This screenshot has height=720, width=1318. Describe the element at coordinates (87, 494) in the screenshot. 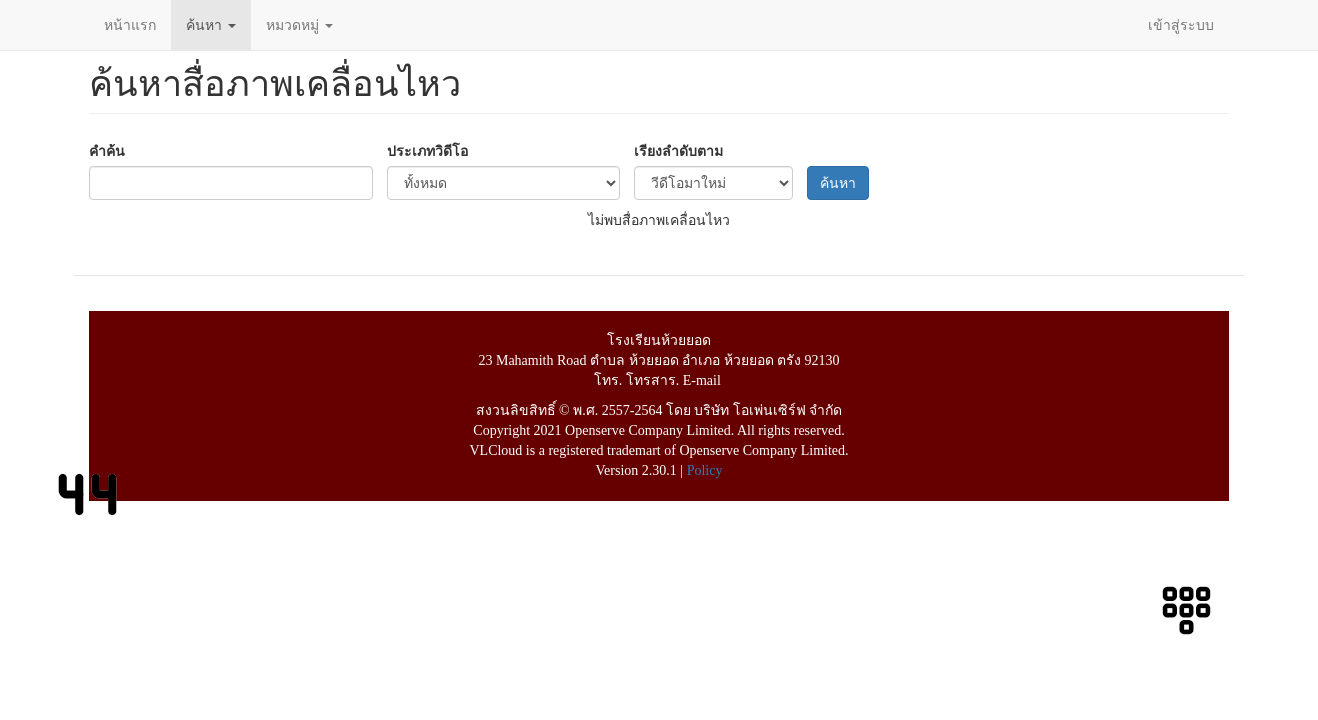

I see `indicates item number 44 in a list or sequence` at that location.